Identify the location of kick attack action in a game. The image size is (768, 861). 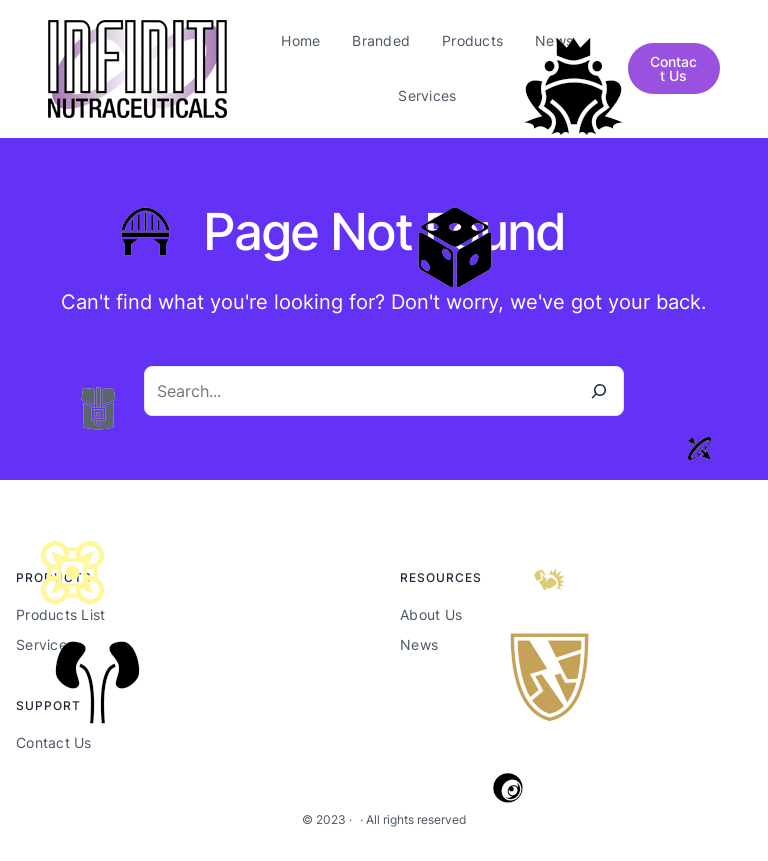
(549, 579).